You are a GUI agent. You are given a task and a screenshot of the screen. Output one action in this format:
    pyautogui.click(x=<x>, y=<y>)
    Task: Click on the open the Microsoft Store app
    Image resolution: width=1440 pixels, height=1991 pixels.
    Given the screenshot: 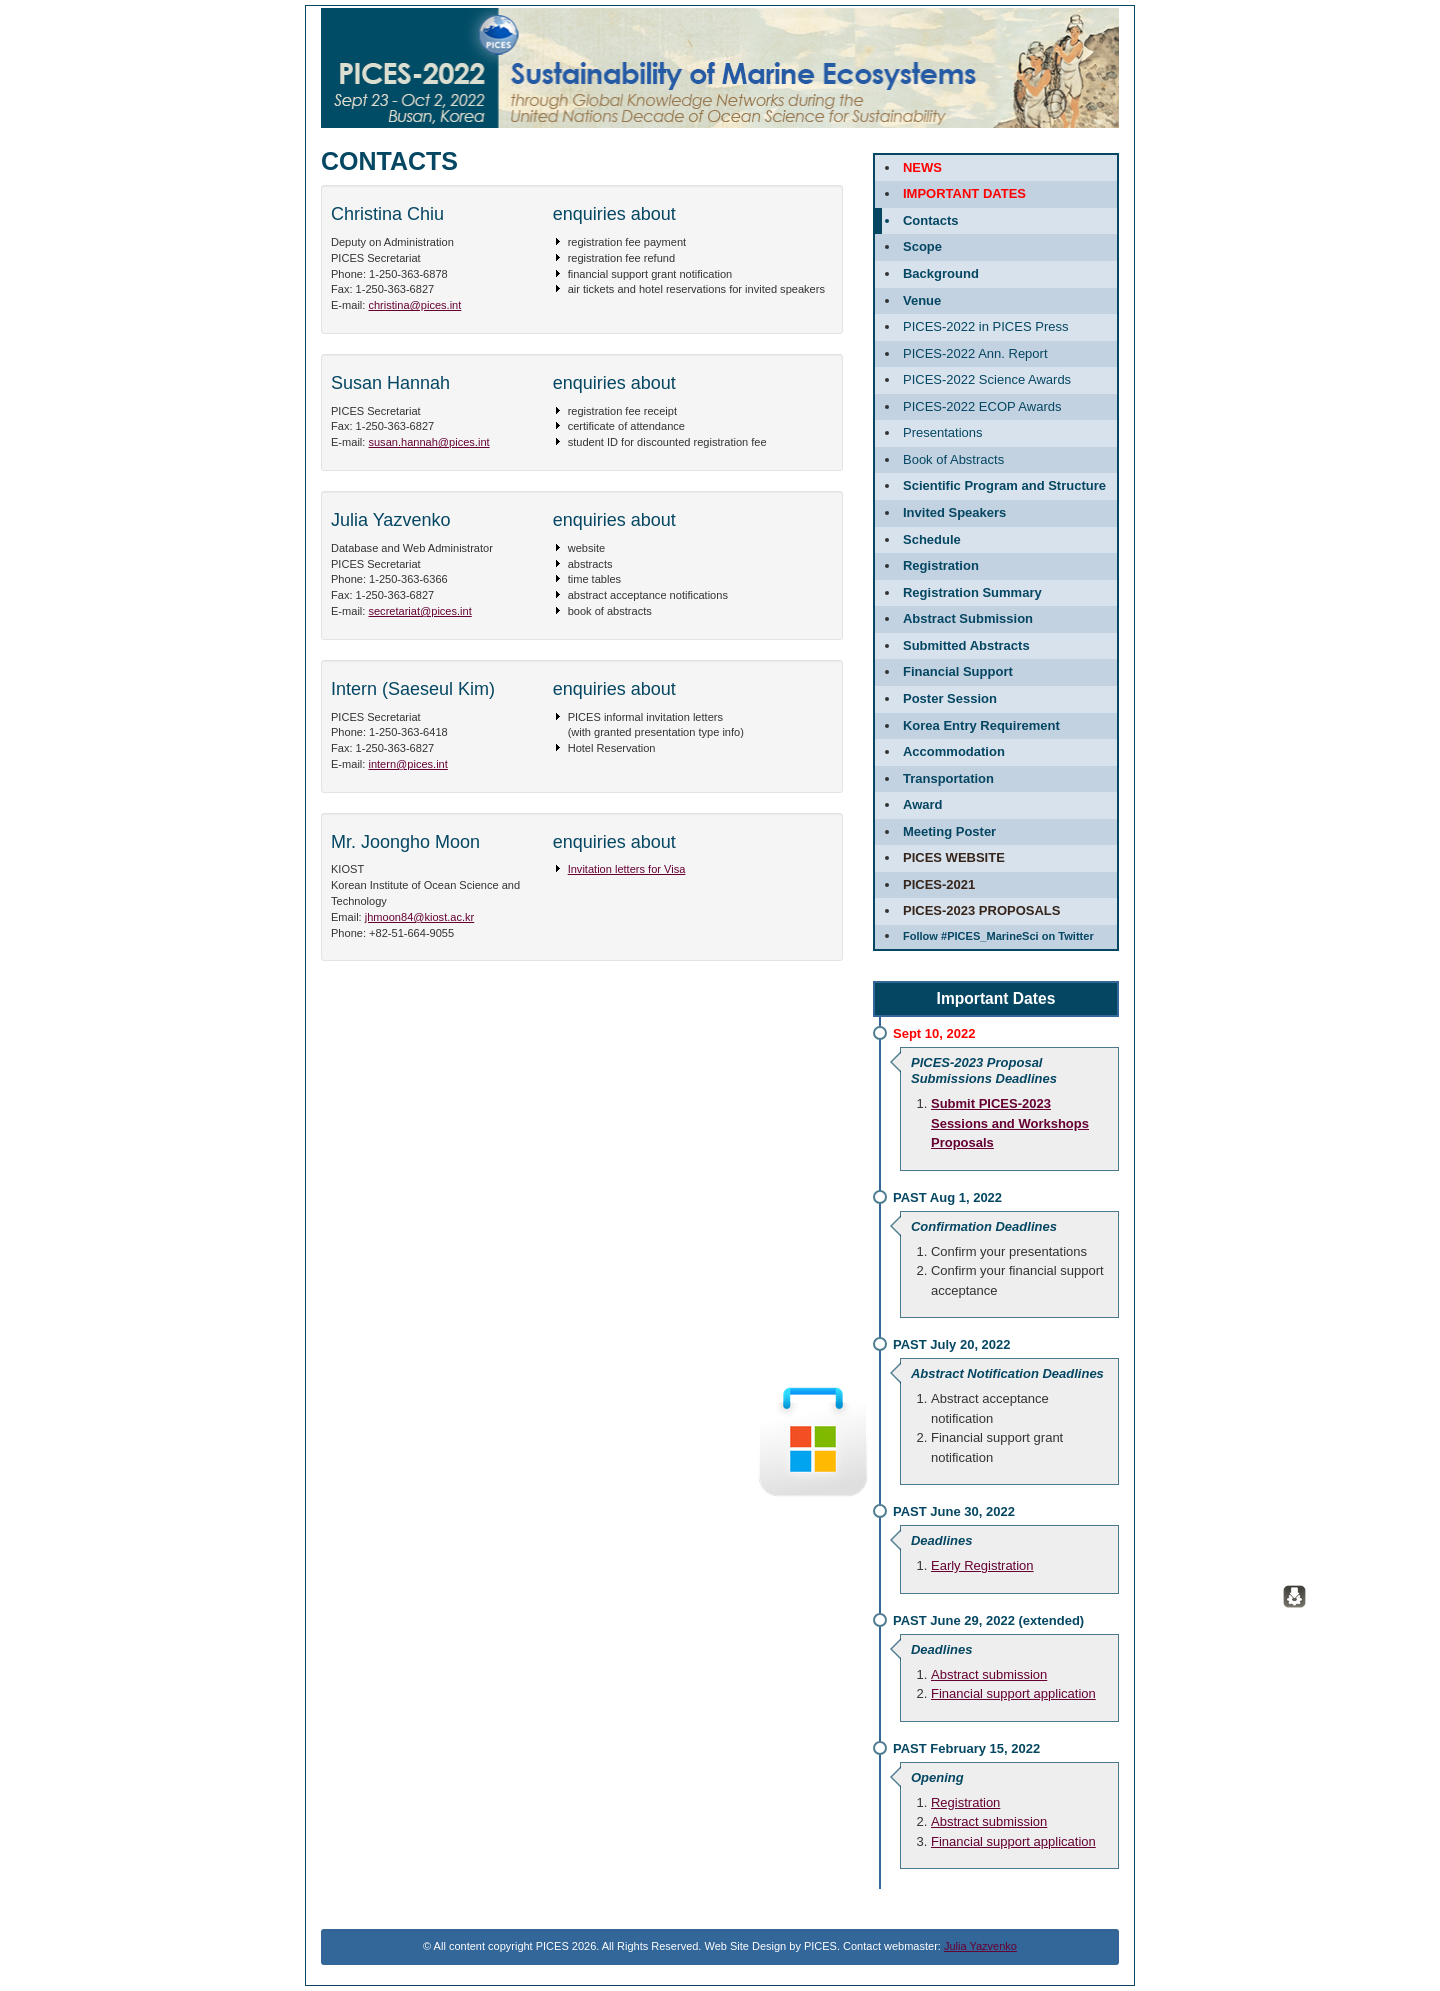 What is the action you would take?
    pyautogui.click(x=813, y=1442)
    